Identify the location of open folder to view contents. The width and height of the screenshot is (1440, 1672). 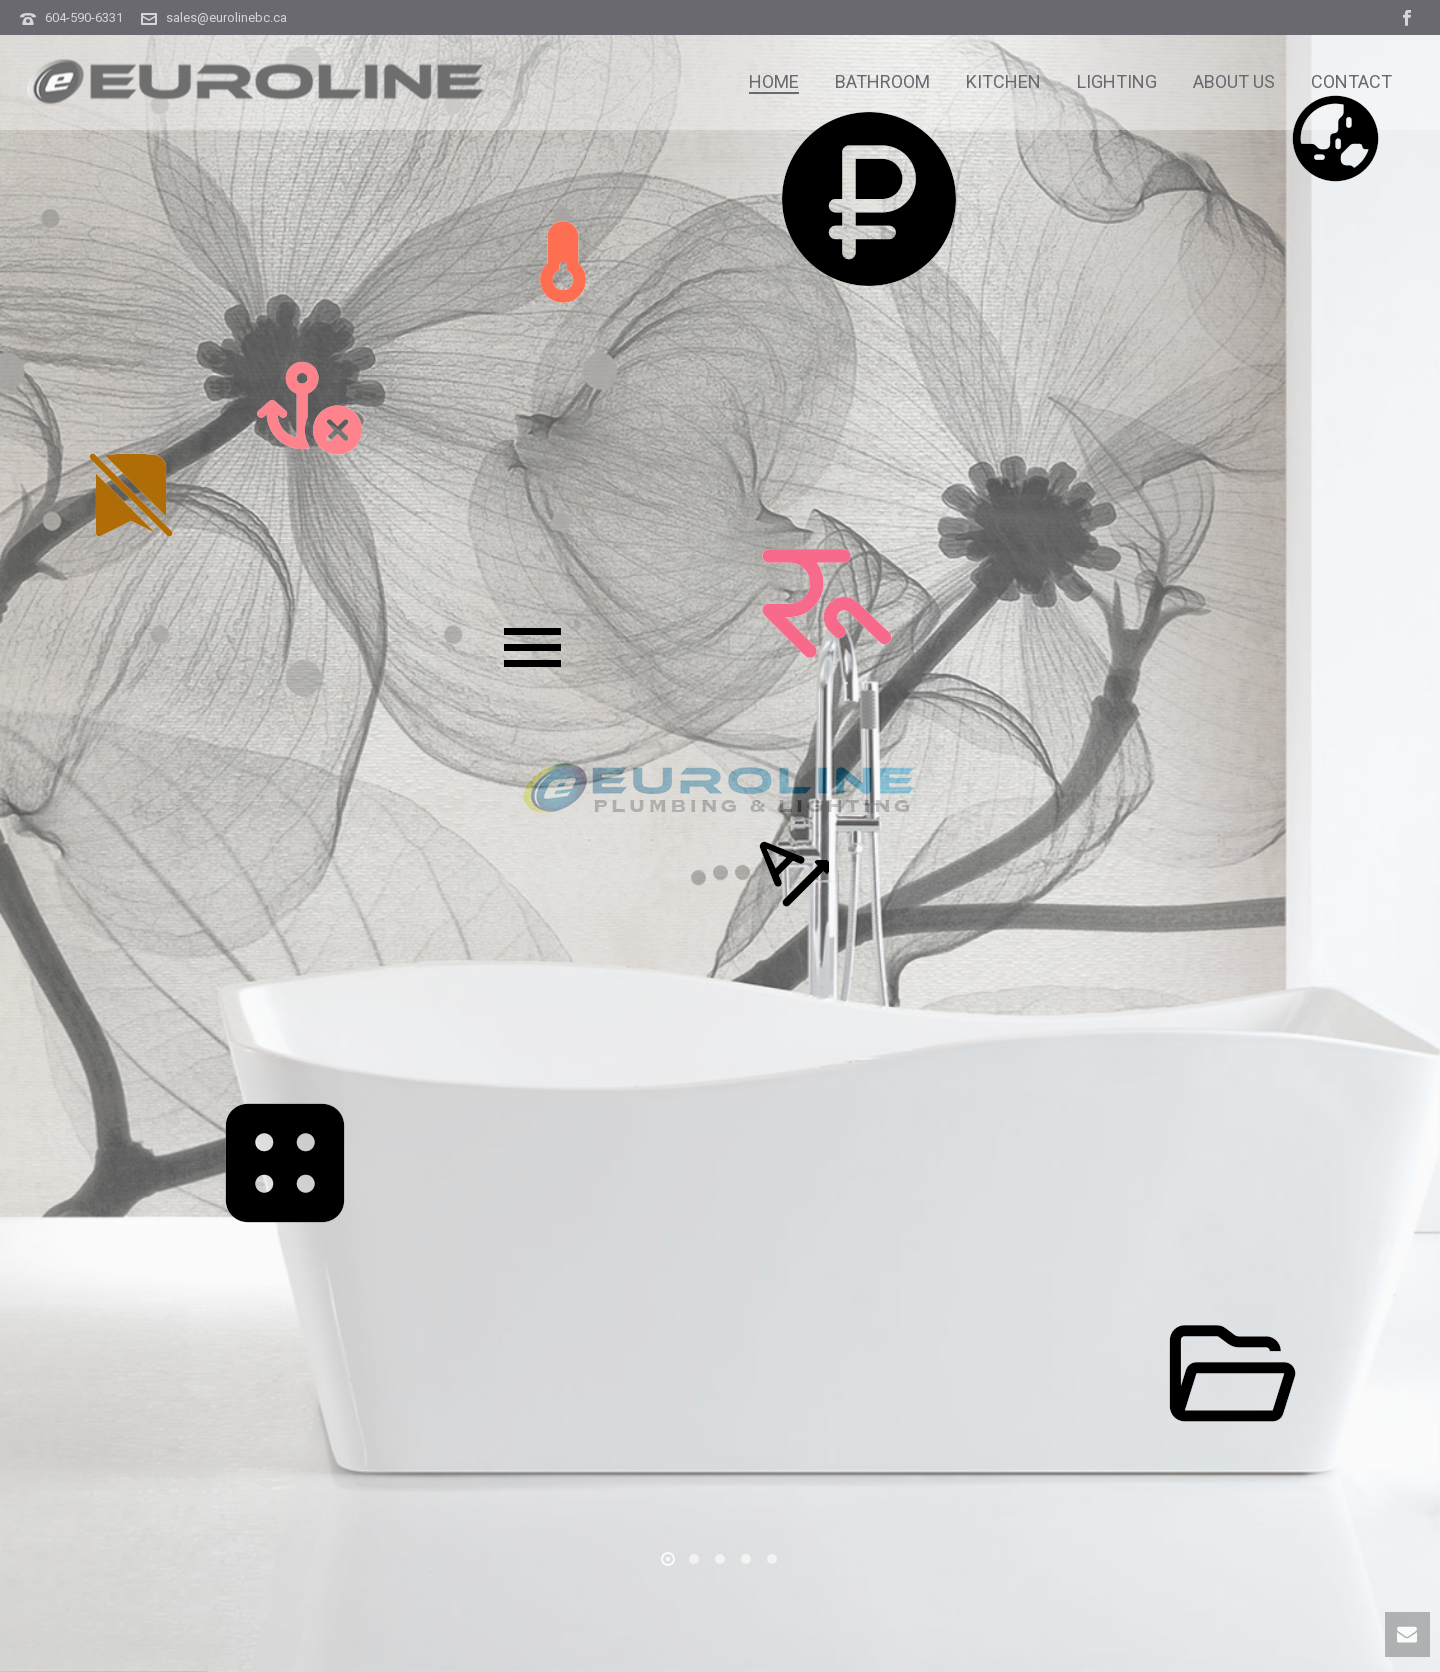
(1229, 1377).